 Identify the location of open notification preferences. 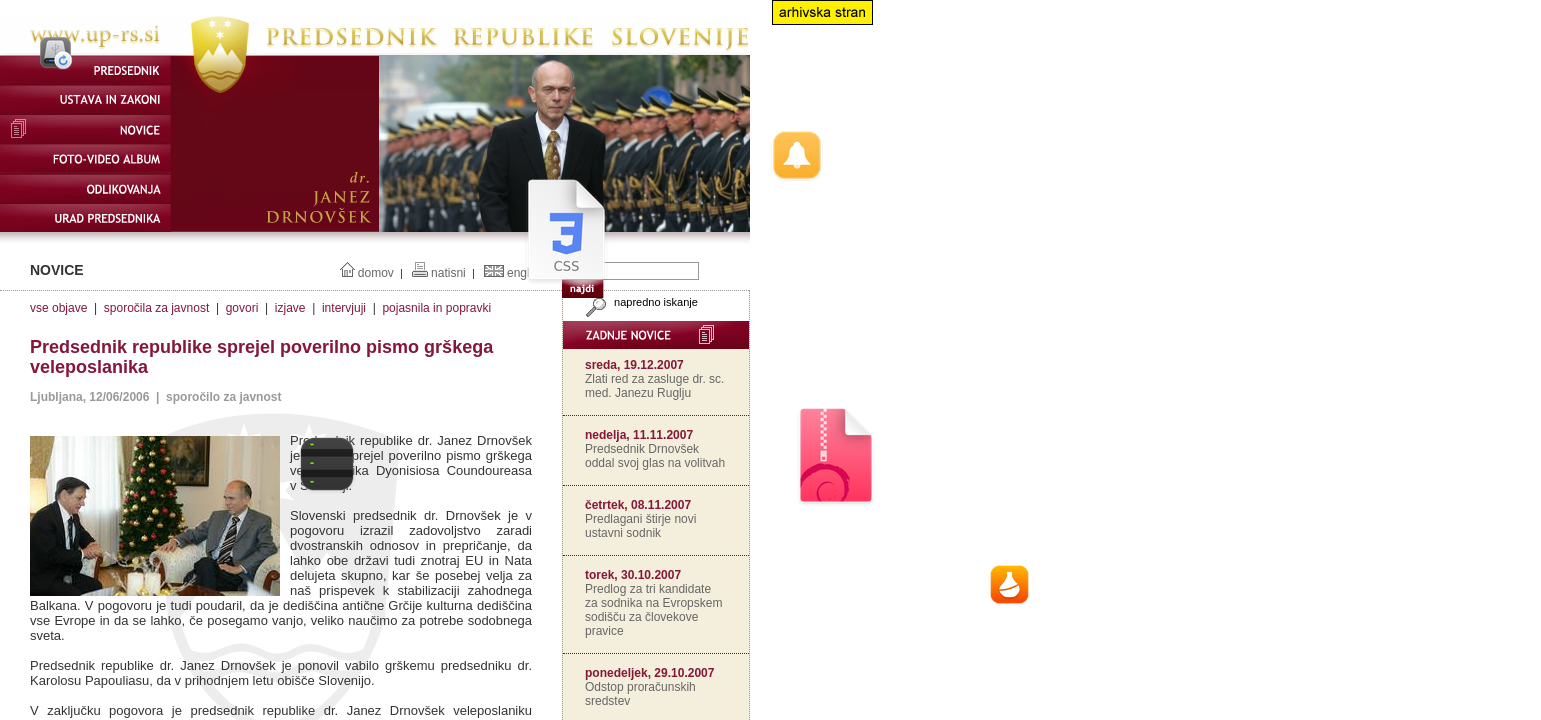
(797, 156).